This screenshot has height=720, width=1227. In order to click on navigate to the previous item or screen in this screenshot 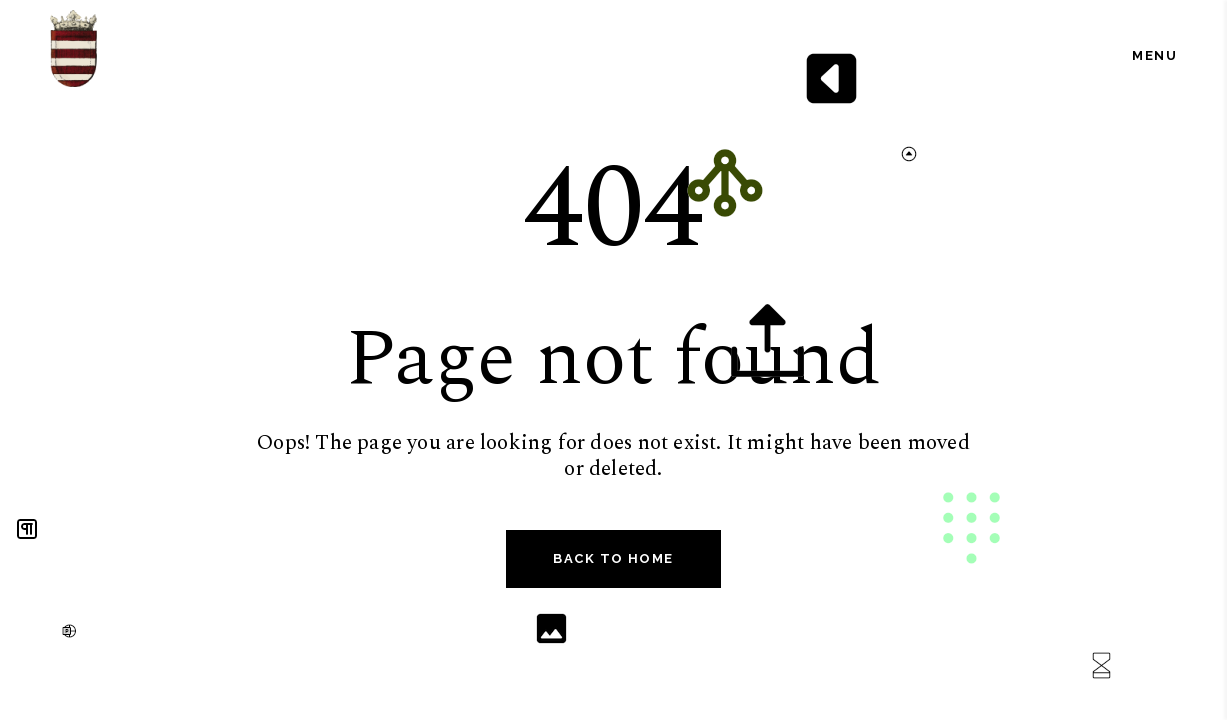, I will do `click(831, 78)`.